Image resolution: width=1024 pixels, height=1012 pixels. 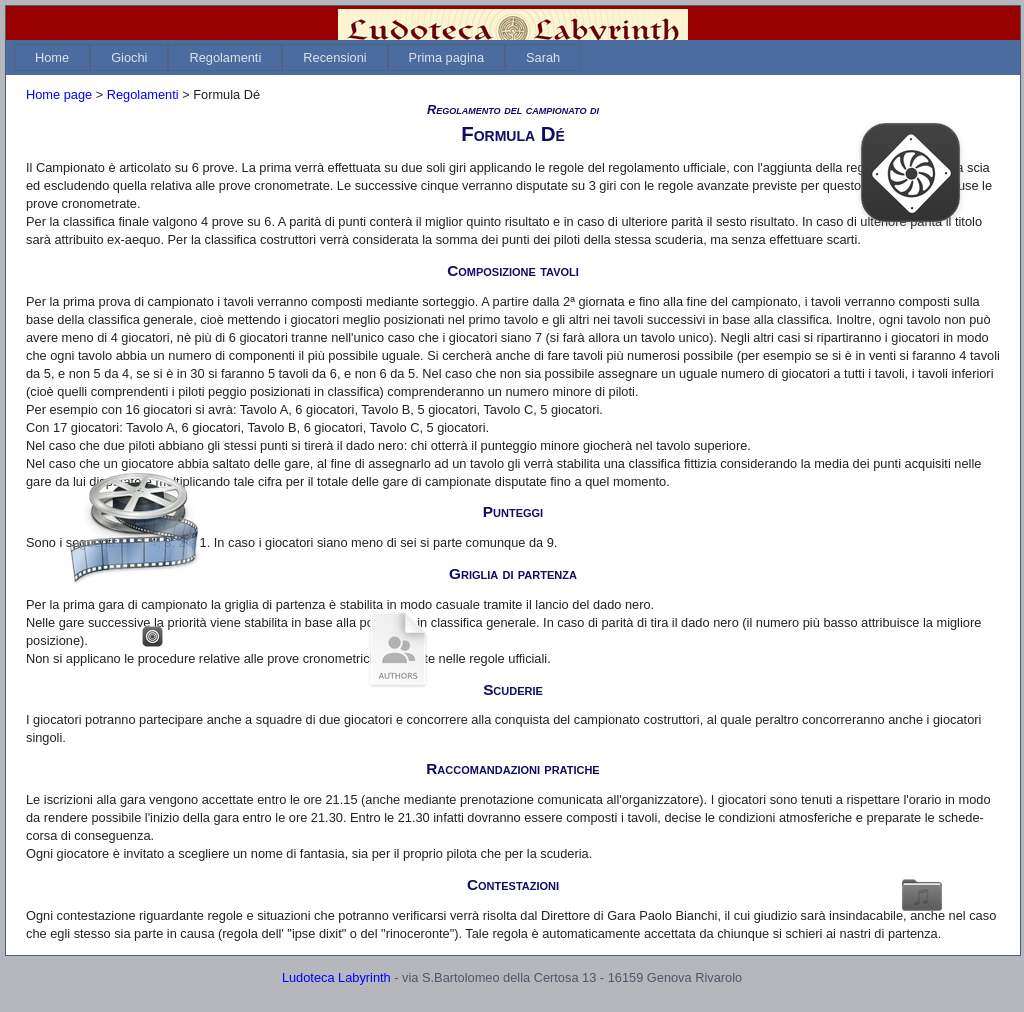 What do you see at coordinates (152, 636) in the screenshot?
I see `open zen browser app` at bounding box center [152, 636].